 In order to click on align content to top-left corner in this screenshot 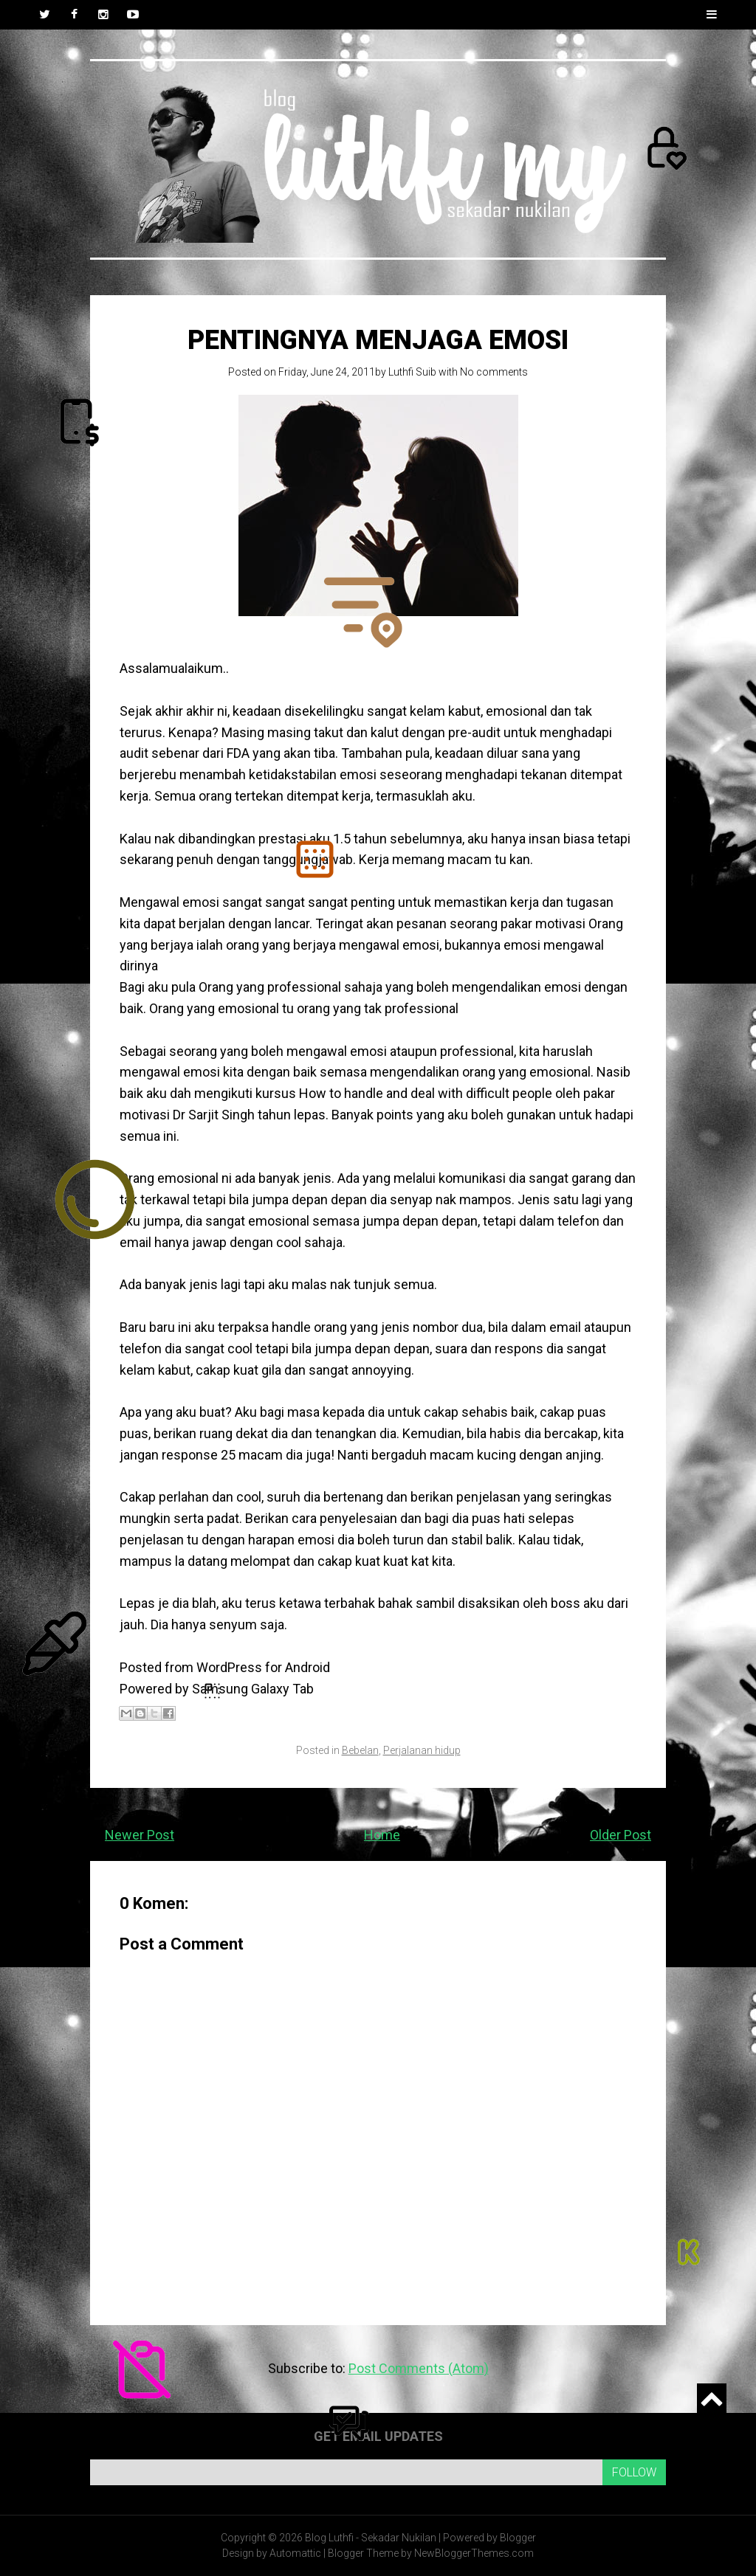, I will do `click(212, 1691)`.